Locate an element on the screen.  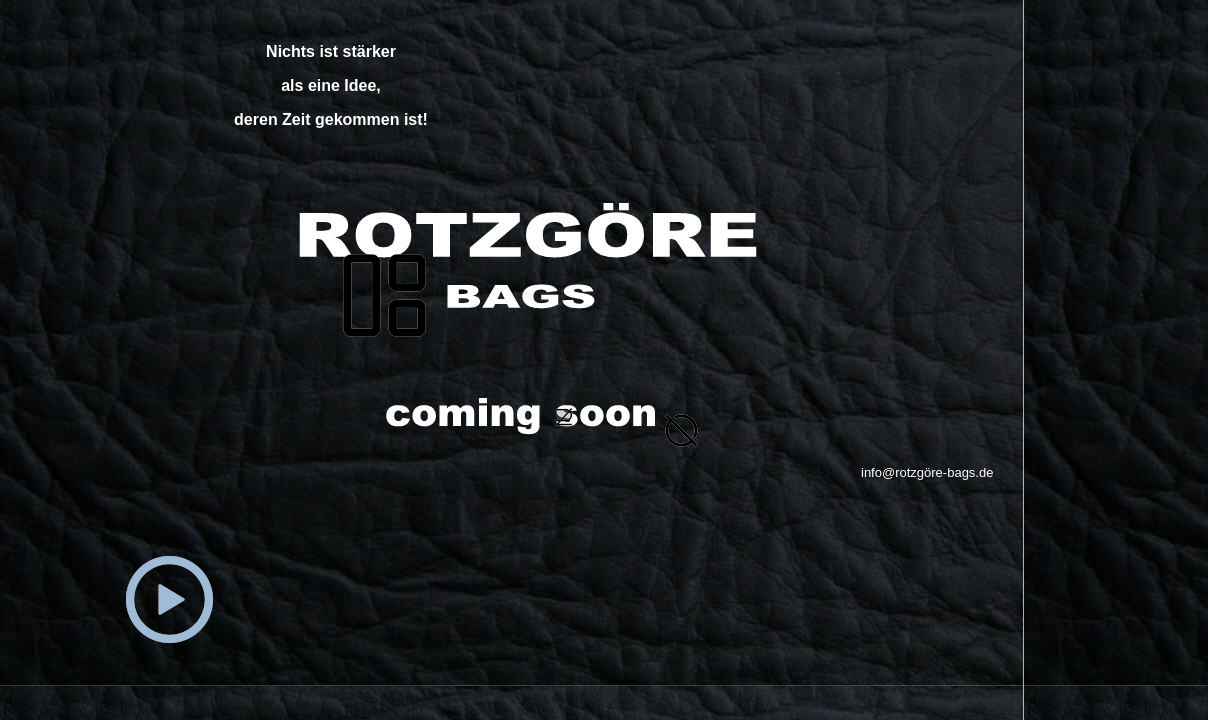
indicates a disabled or inactive state is located at coordinates (681, 430).